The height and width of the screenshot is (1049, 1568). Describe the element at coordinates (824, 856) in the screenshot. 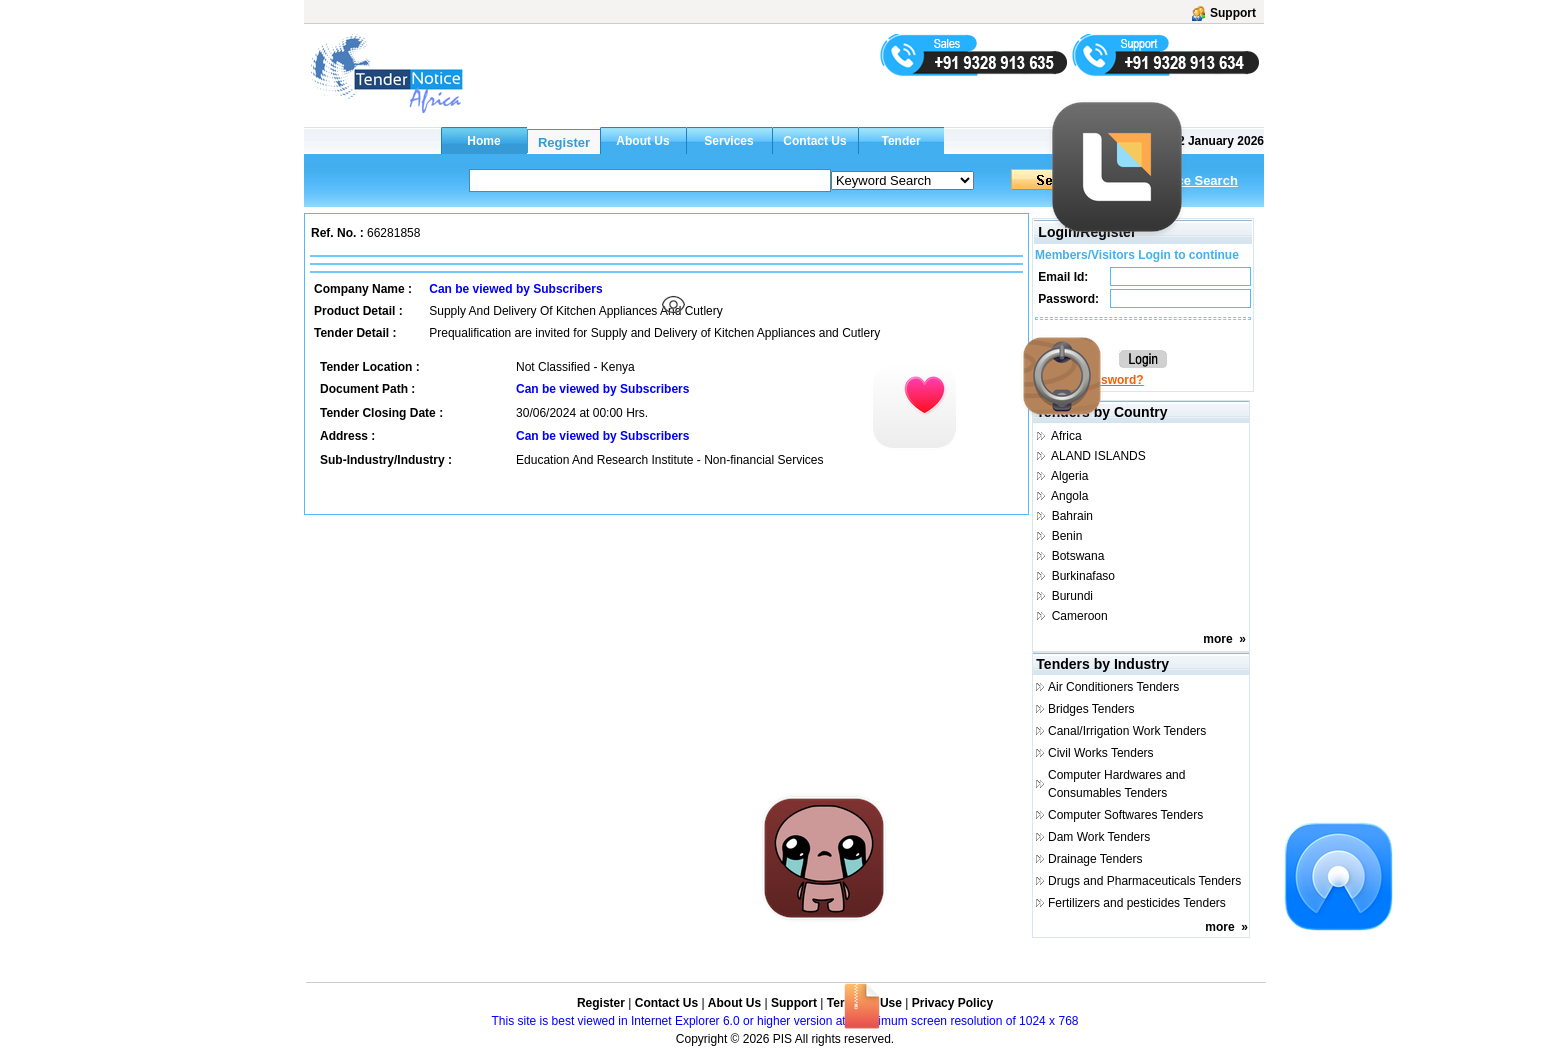

I see `launch the binding of isaac: rebirth game` at that location.